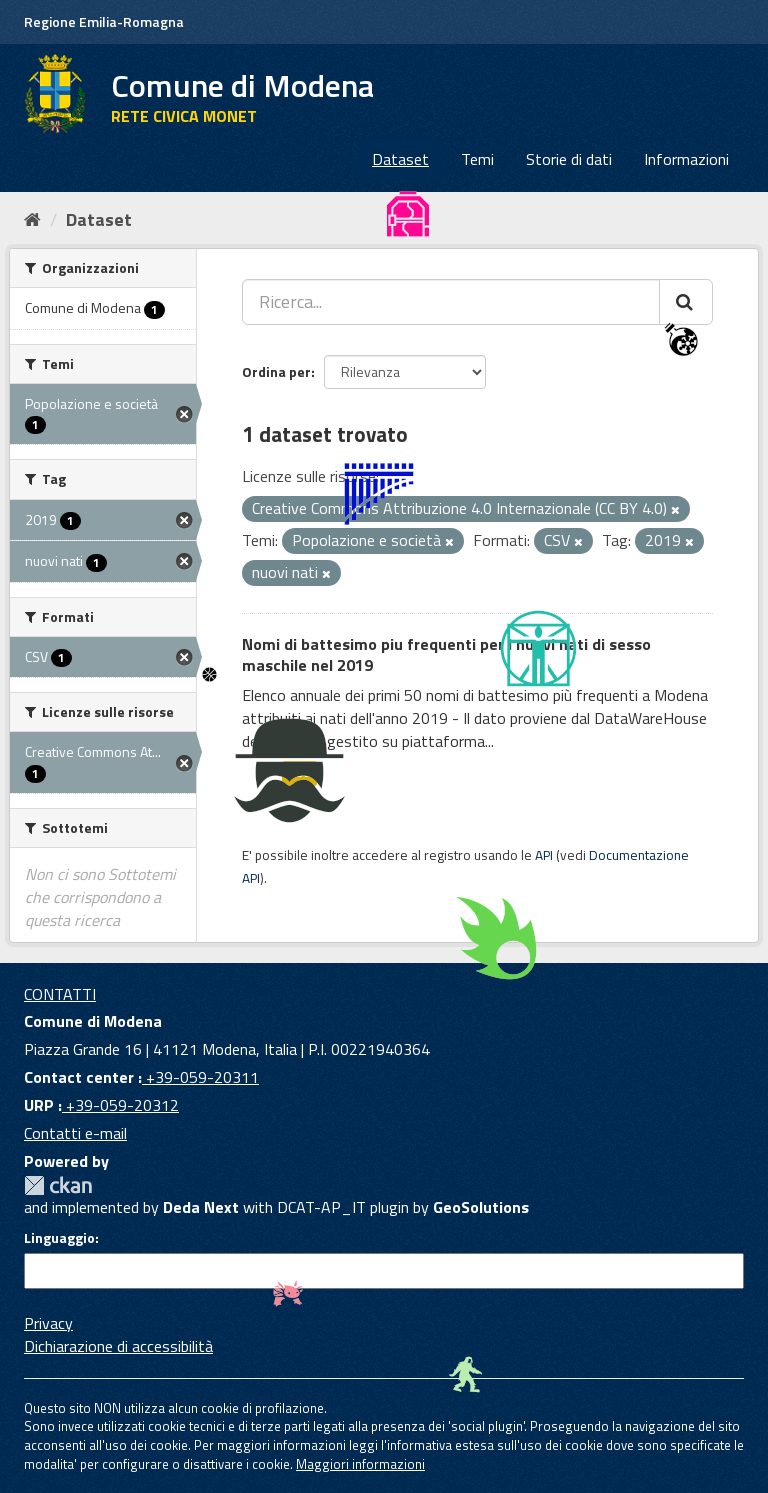 This screenshot has height=1493, width=768. What do you see at coordinates (379, 494) in the screenshot?
I see `access music or audio settings` at bounding box center [379, 494].